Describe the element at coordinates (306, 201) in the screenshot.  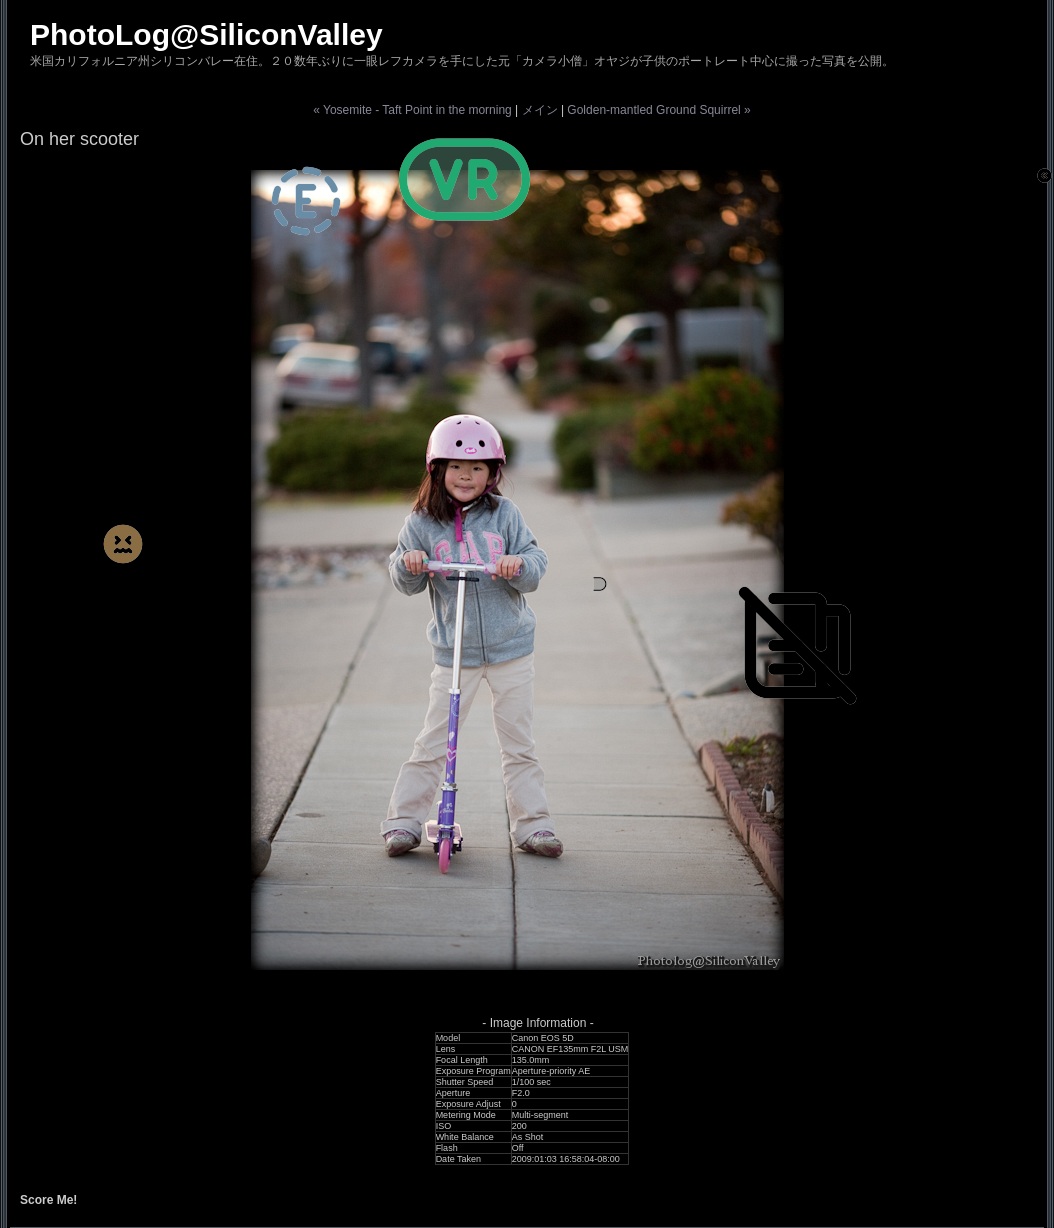
I see `indicates a draft or pending email` at that location.